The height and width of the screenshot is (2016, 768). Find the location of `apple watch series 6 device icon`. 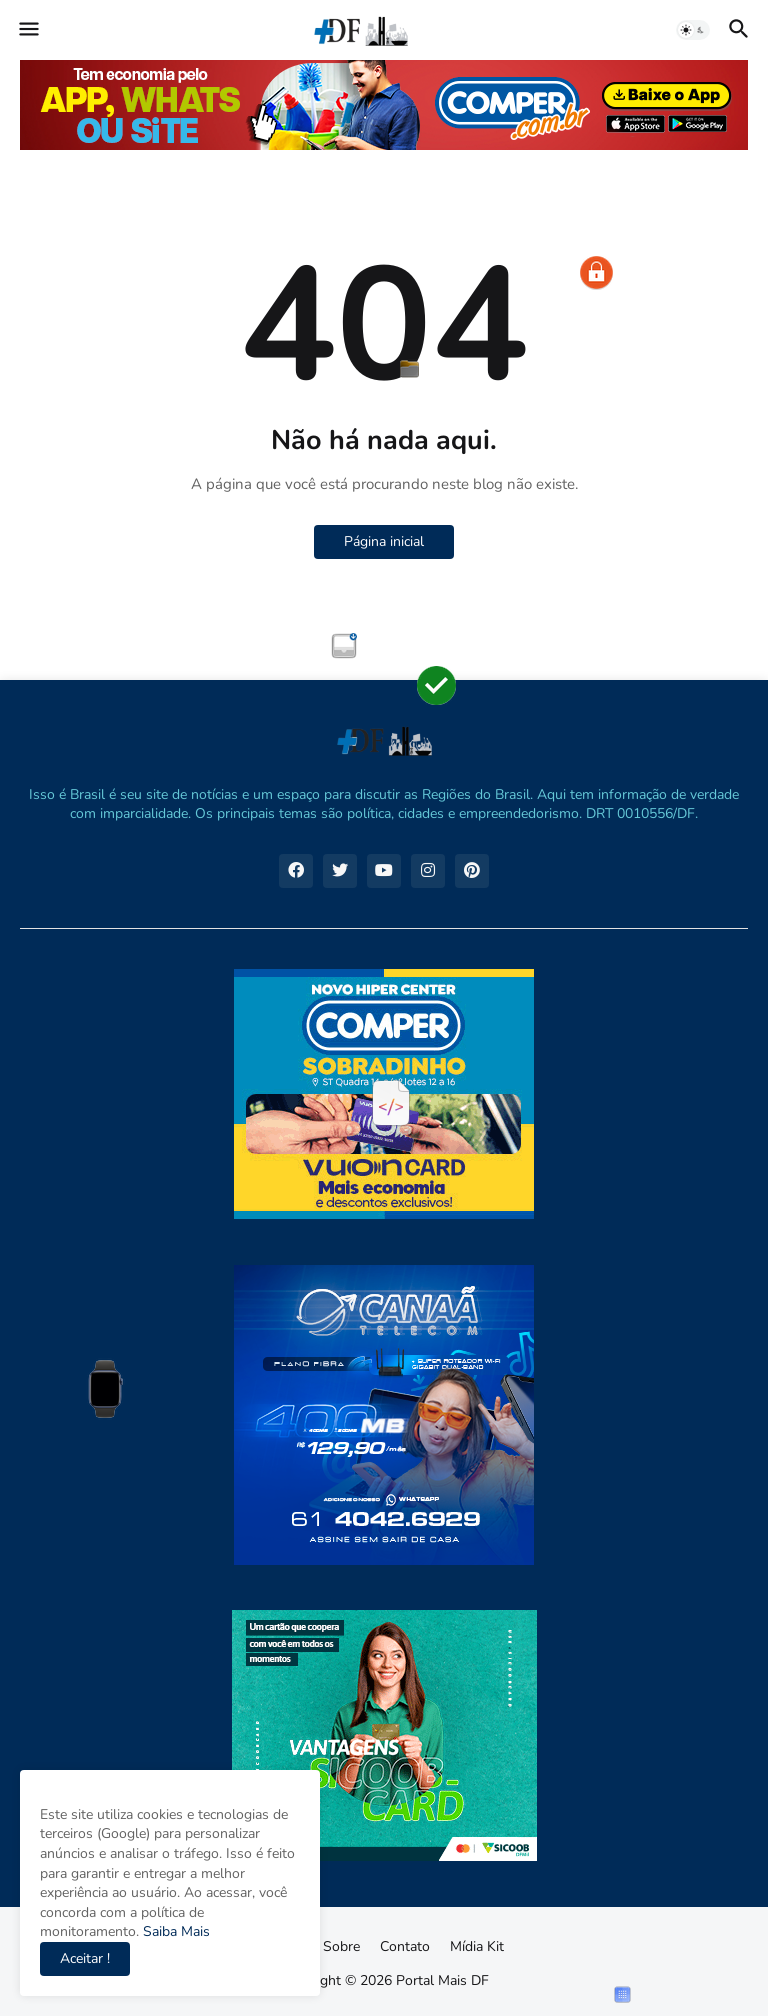

apple watch series 6 device icon is located at coordinates (105, 1389).